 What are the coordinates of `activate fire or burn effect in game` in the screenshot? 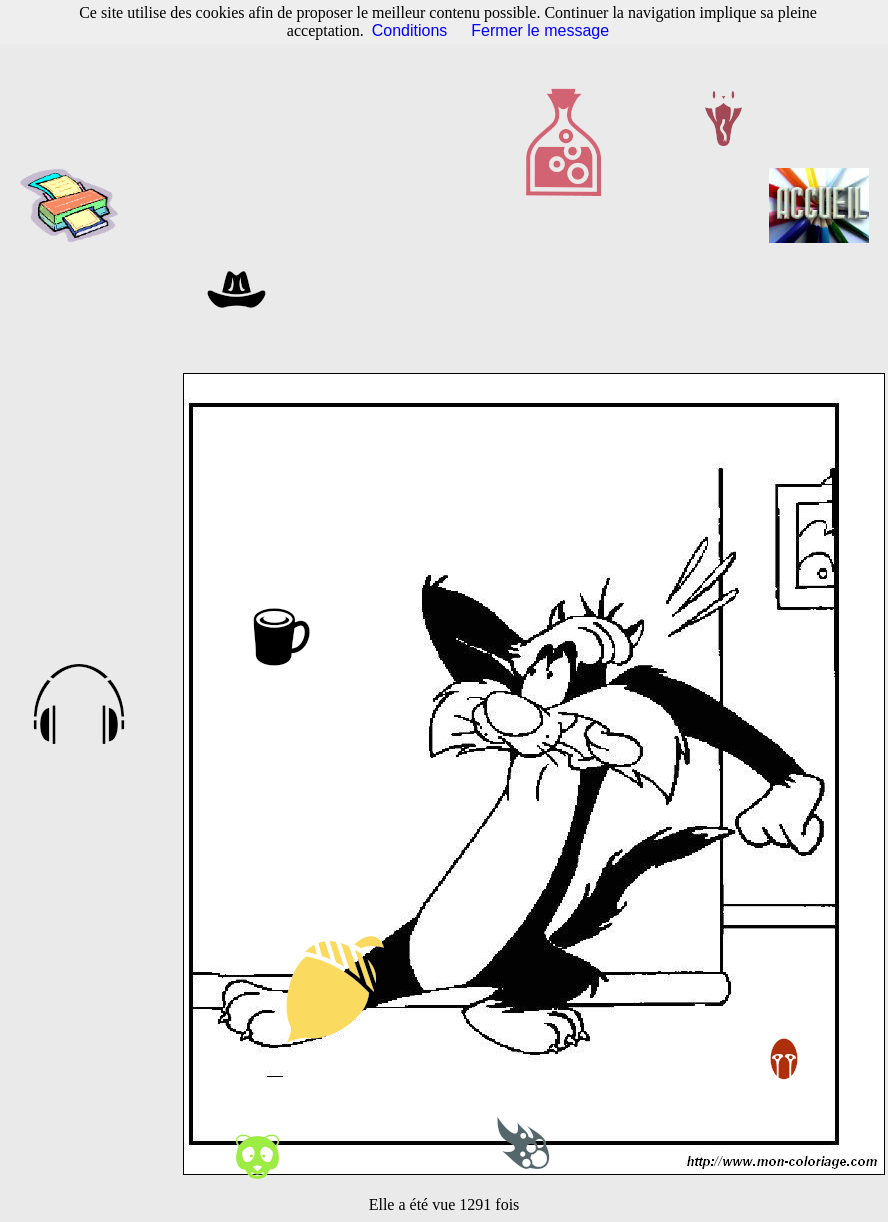 It's located at (522, 1142).